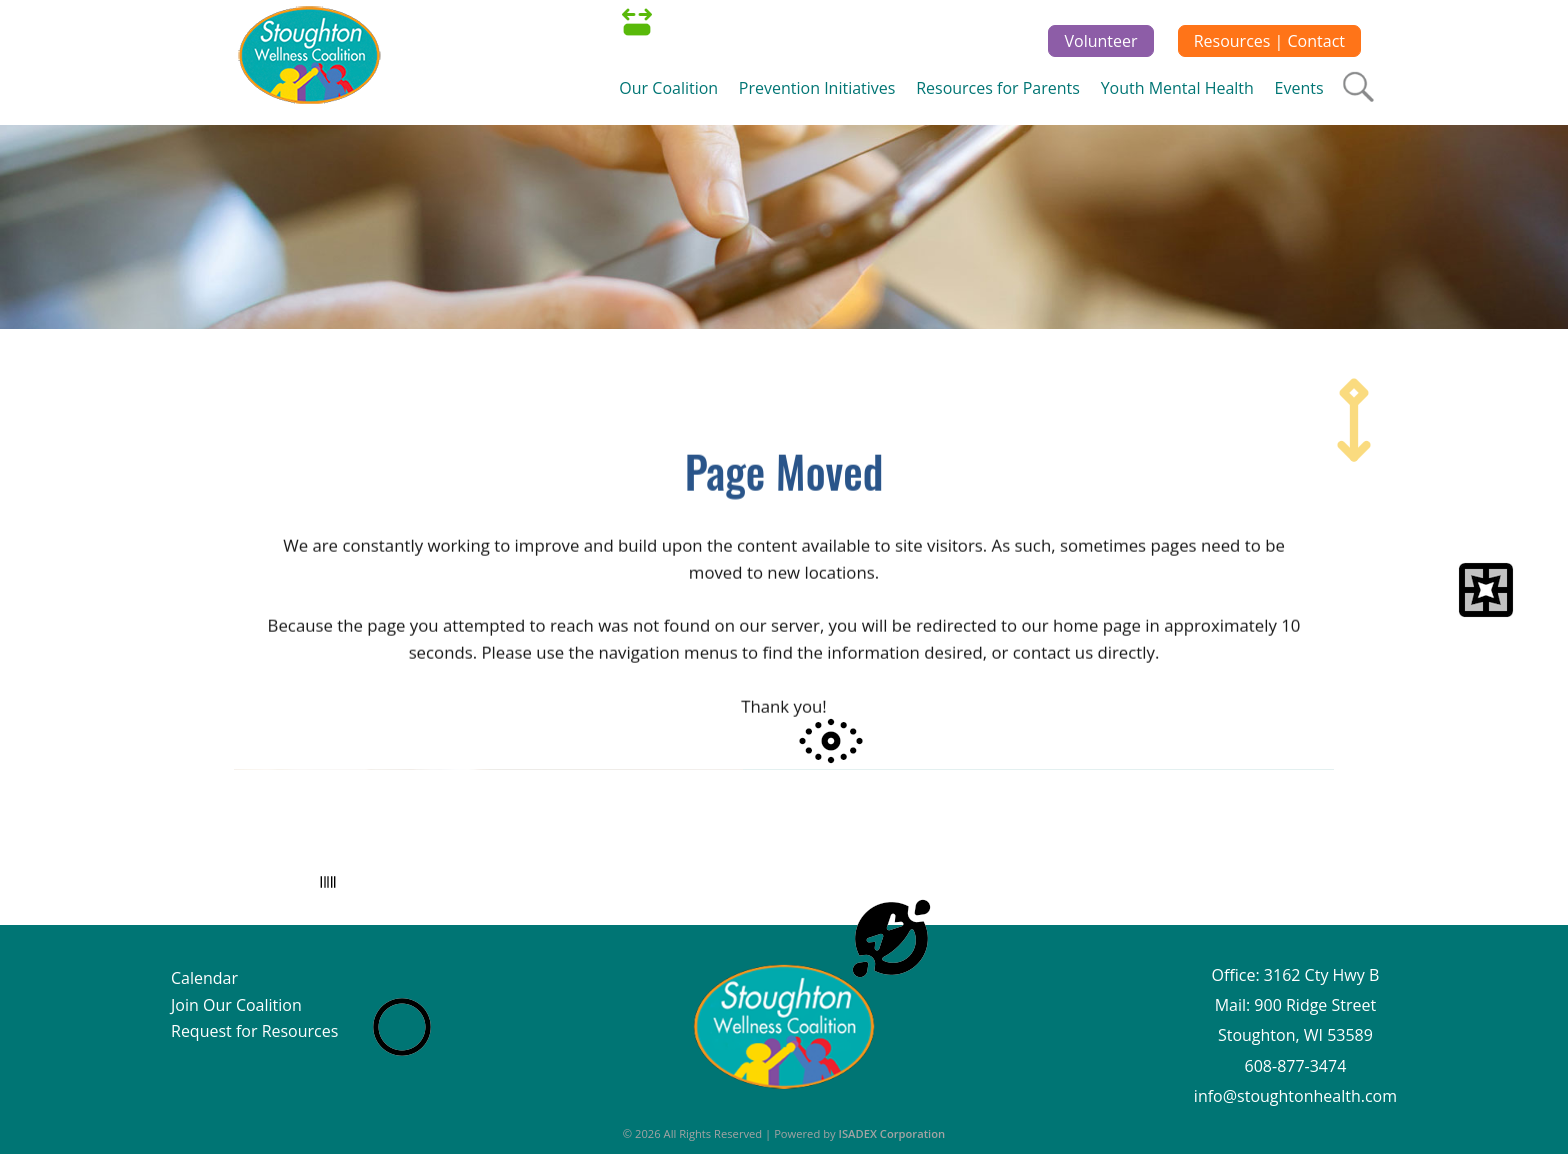  Describe the element at coordinates (637, 22) in the screenshot. I see `auto-fit content to container width` at that location.